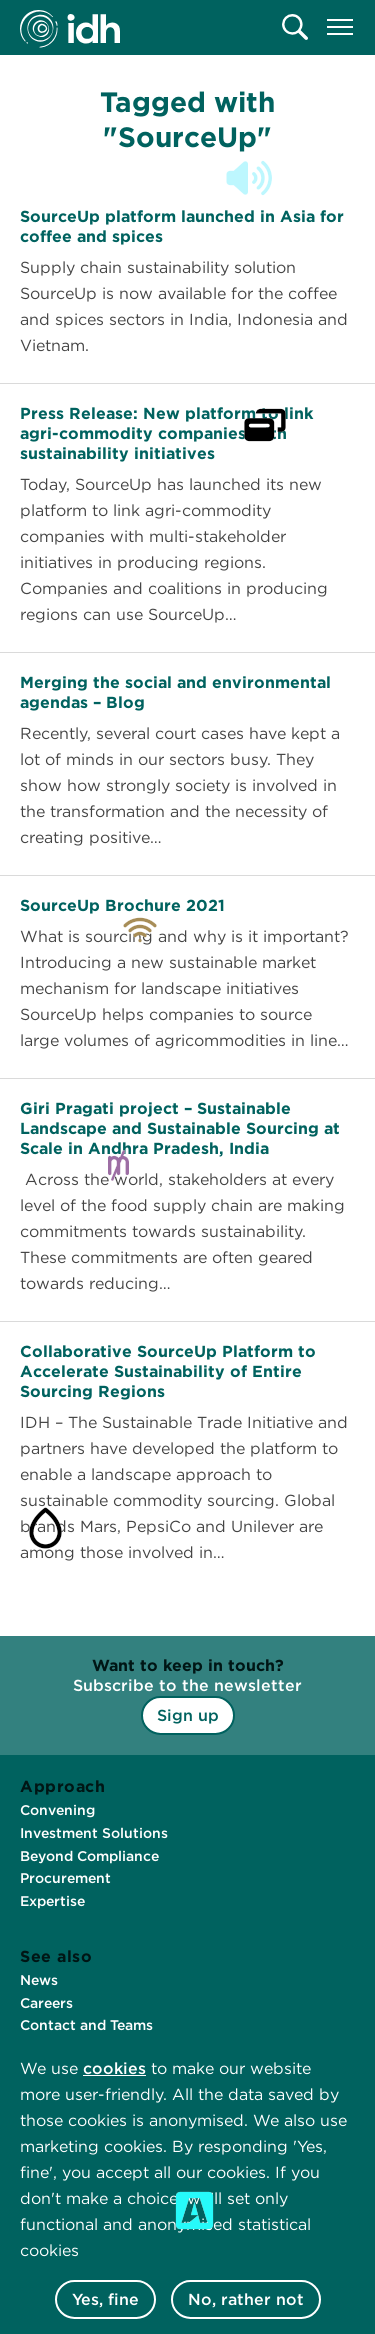 This screenshot has height=2334, width=375. I want to click on indicates water or liquid-related settings, so click(45, 1529).